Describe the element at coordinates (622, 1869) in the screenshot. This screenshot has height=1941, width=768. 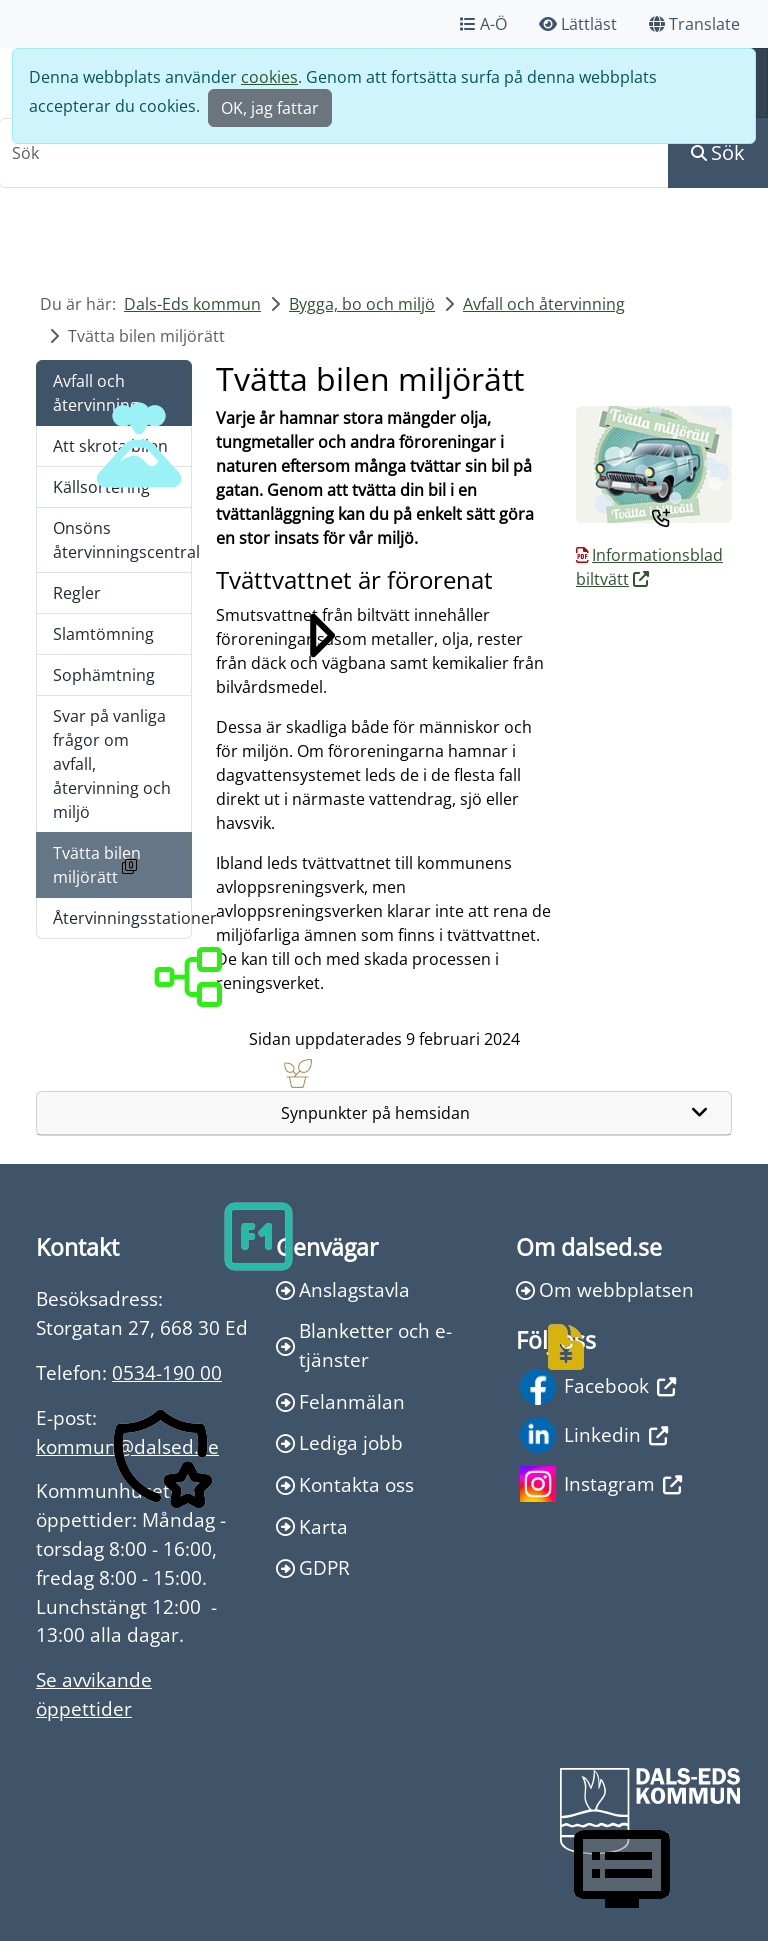
I see `access DVR or recorded content` at that location.